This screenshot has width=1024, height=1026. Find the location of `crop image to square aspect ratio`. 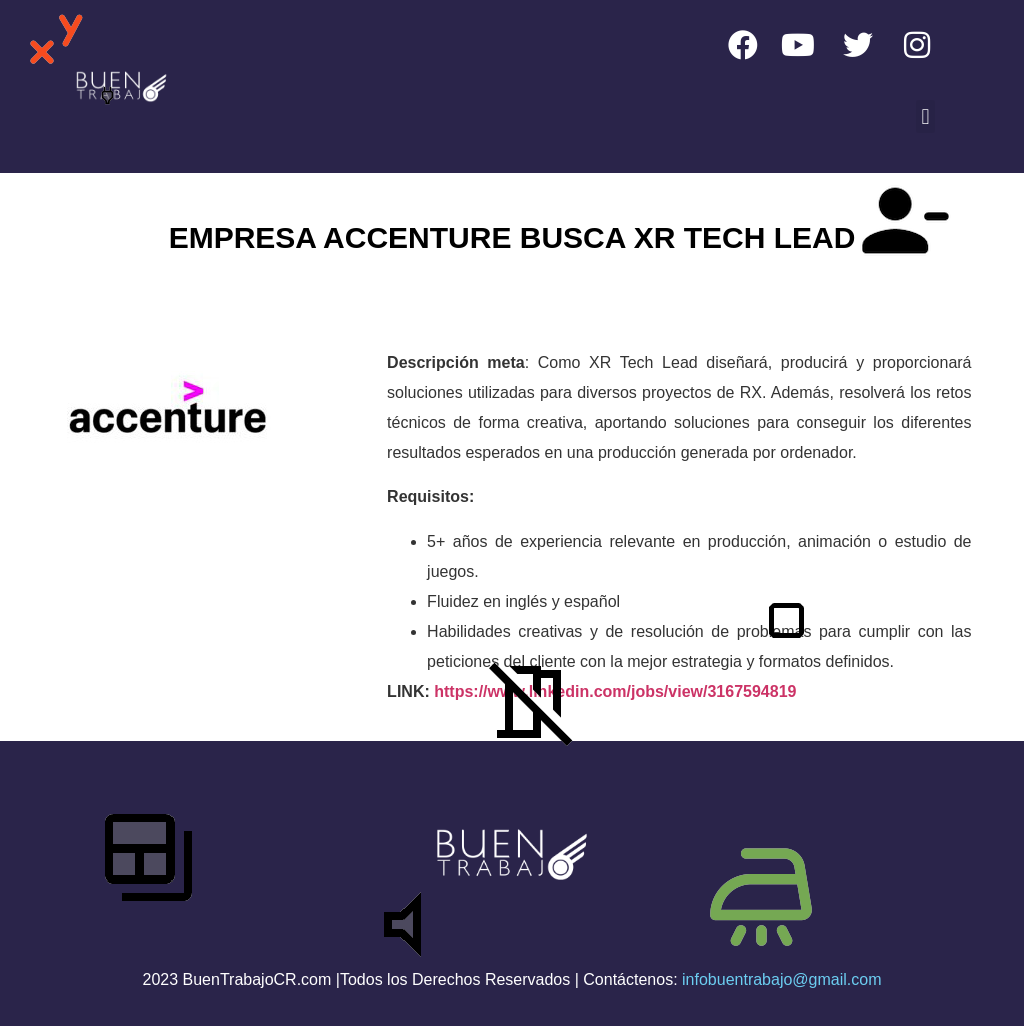

crop image to square aspect ratio is located at coordinates (786, 620).